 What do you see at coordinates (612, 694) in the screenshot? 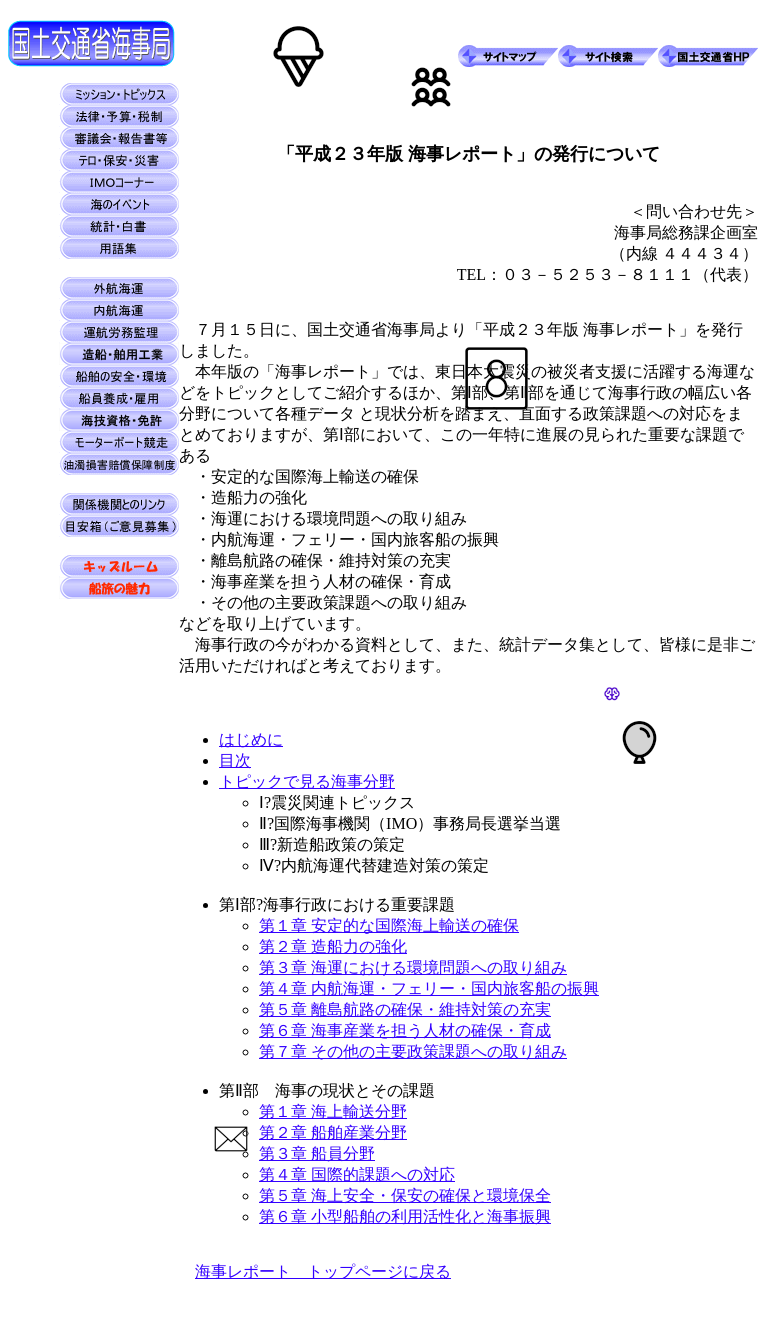
I see `access AI or smart features` at bounding box center [612, 694].